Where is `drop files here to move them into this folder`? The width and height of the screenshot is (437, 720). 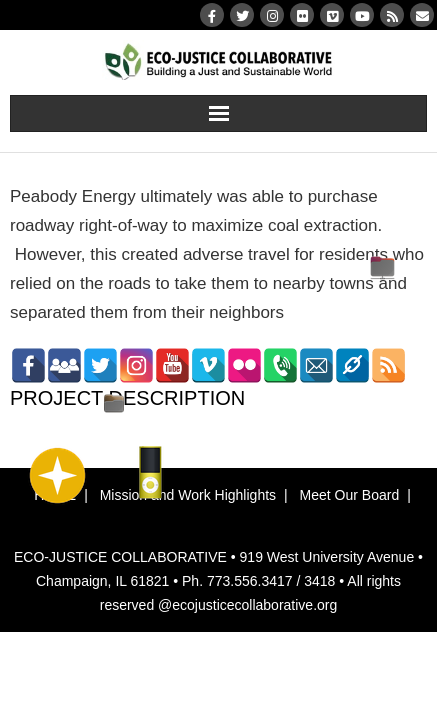 drop files here to move them into this folder is located at coordinates (114, 403).